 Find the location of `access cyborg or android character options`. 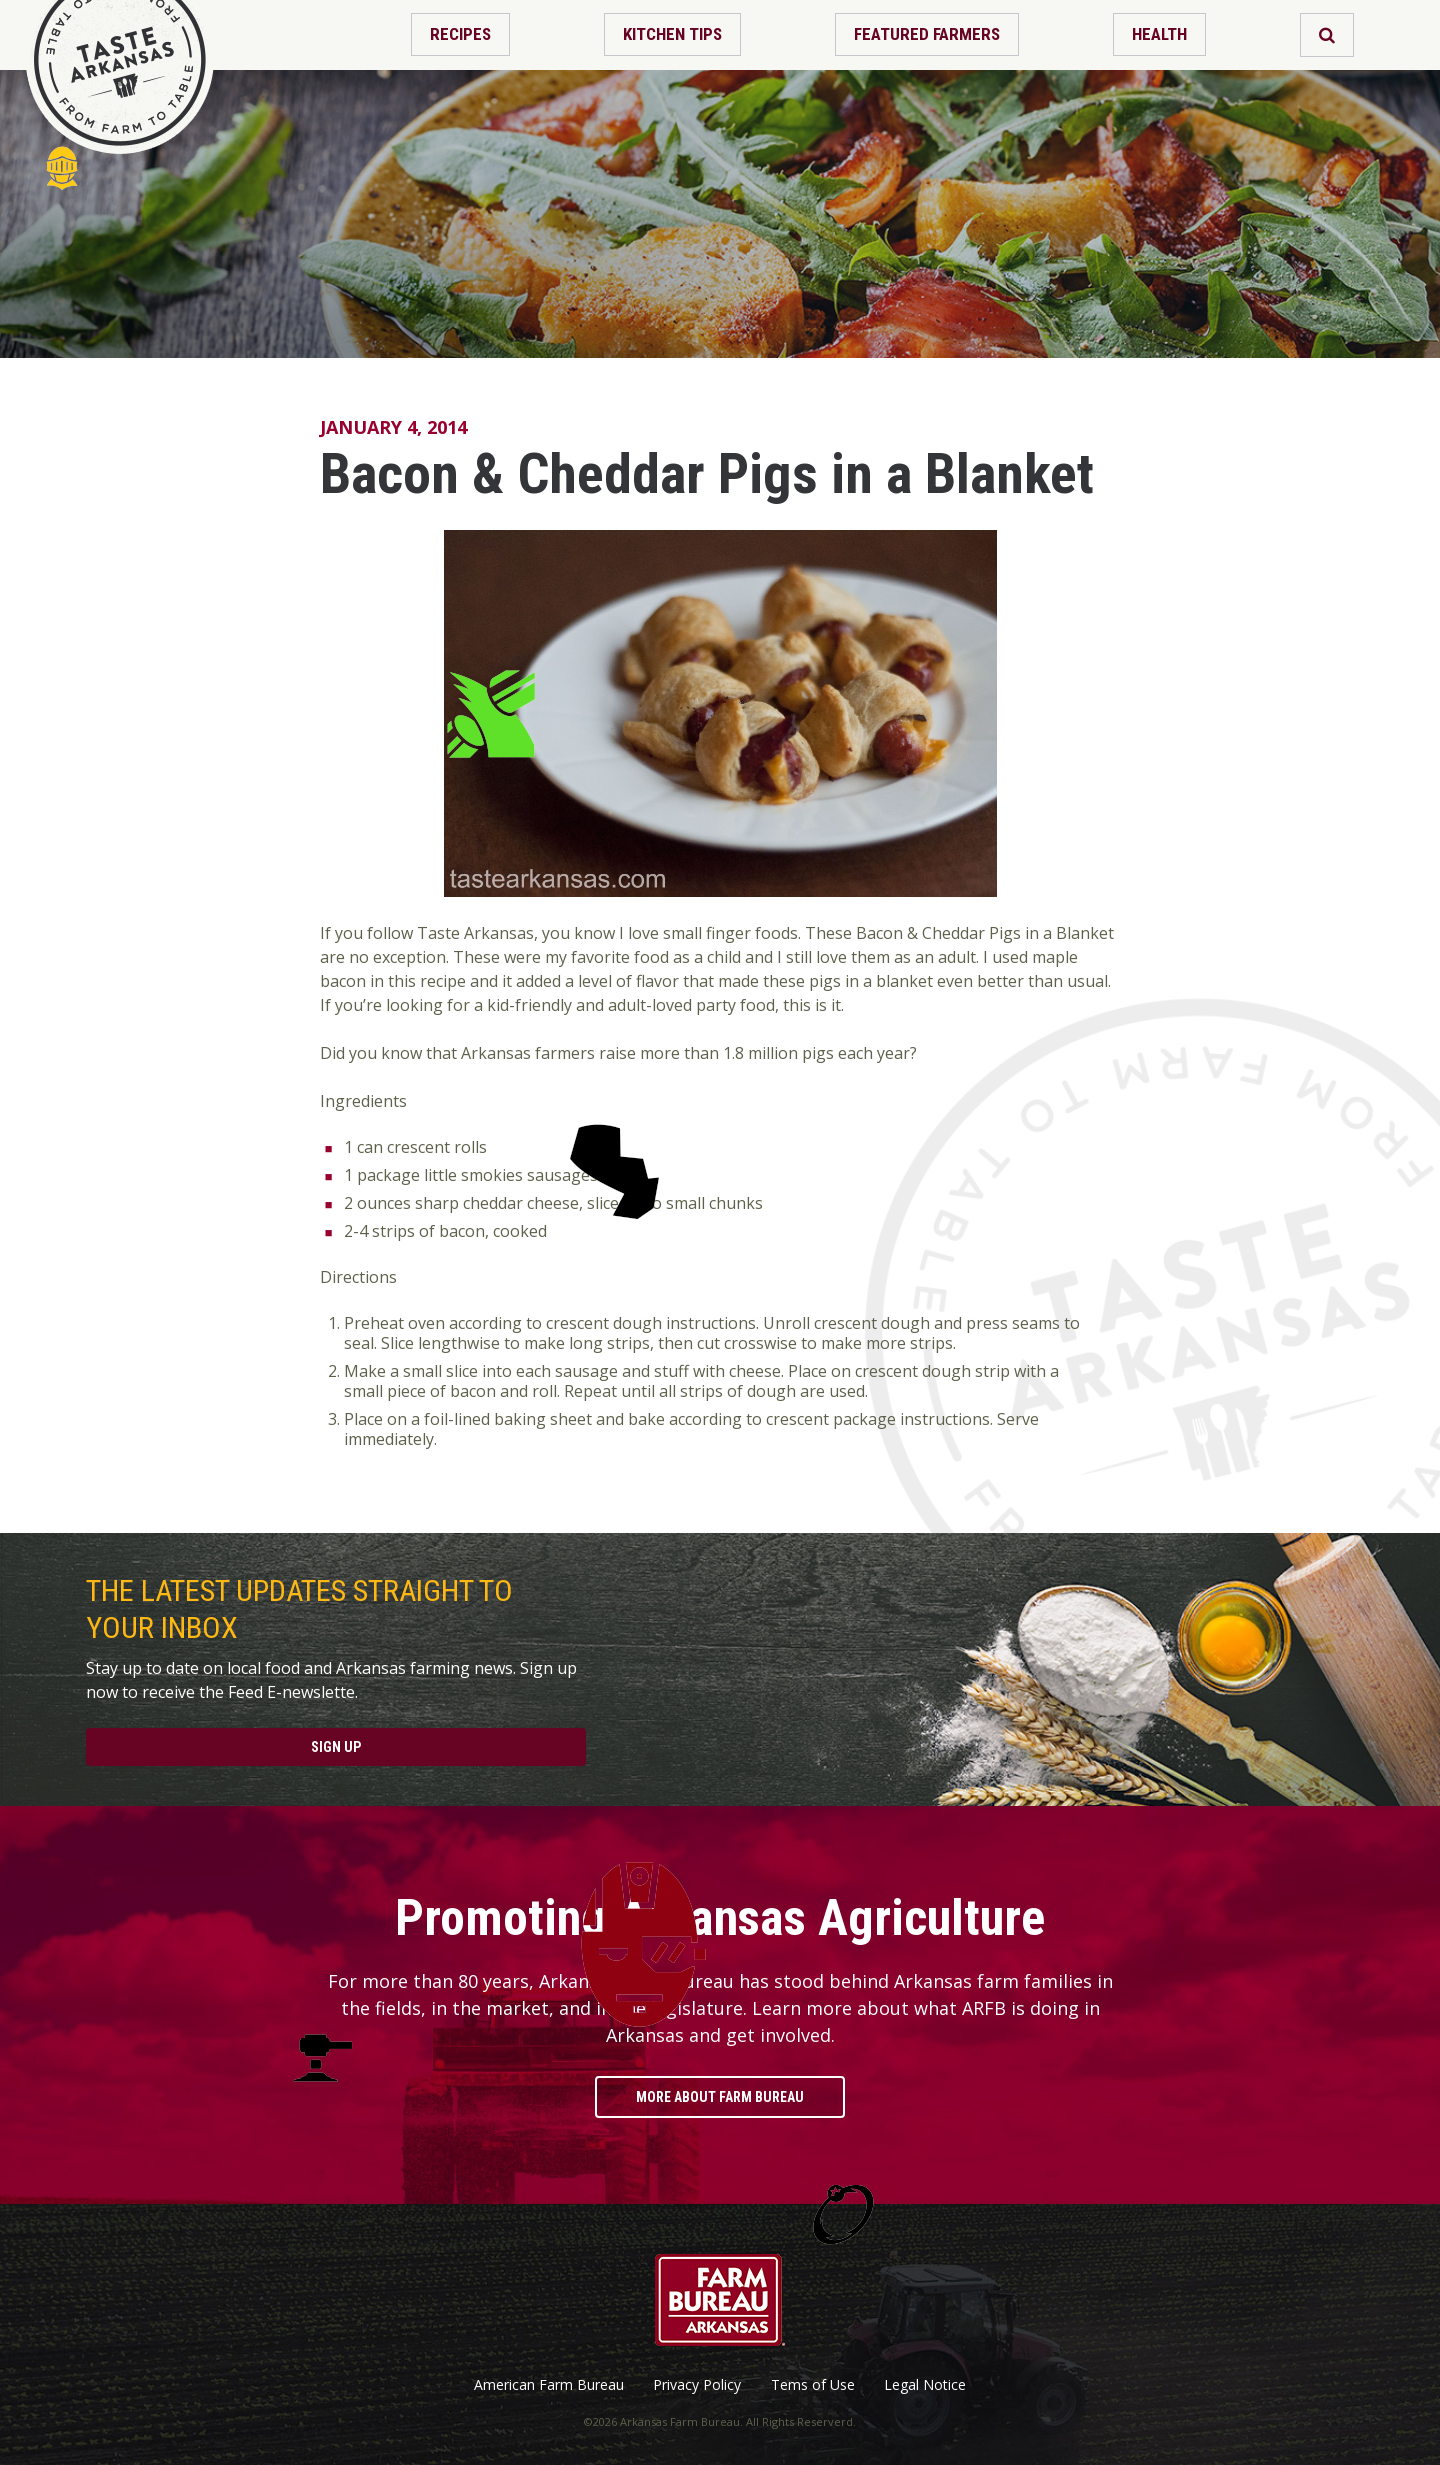

access cyborg or android character options is located at coordinates (639, 1944).